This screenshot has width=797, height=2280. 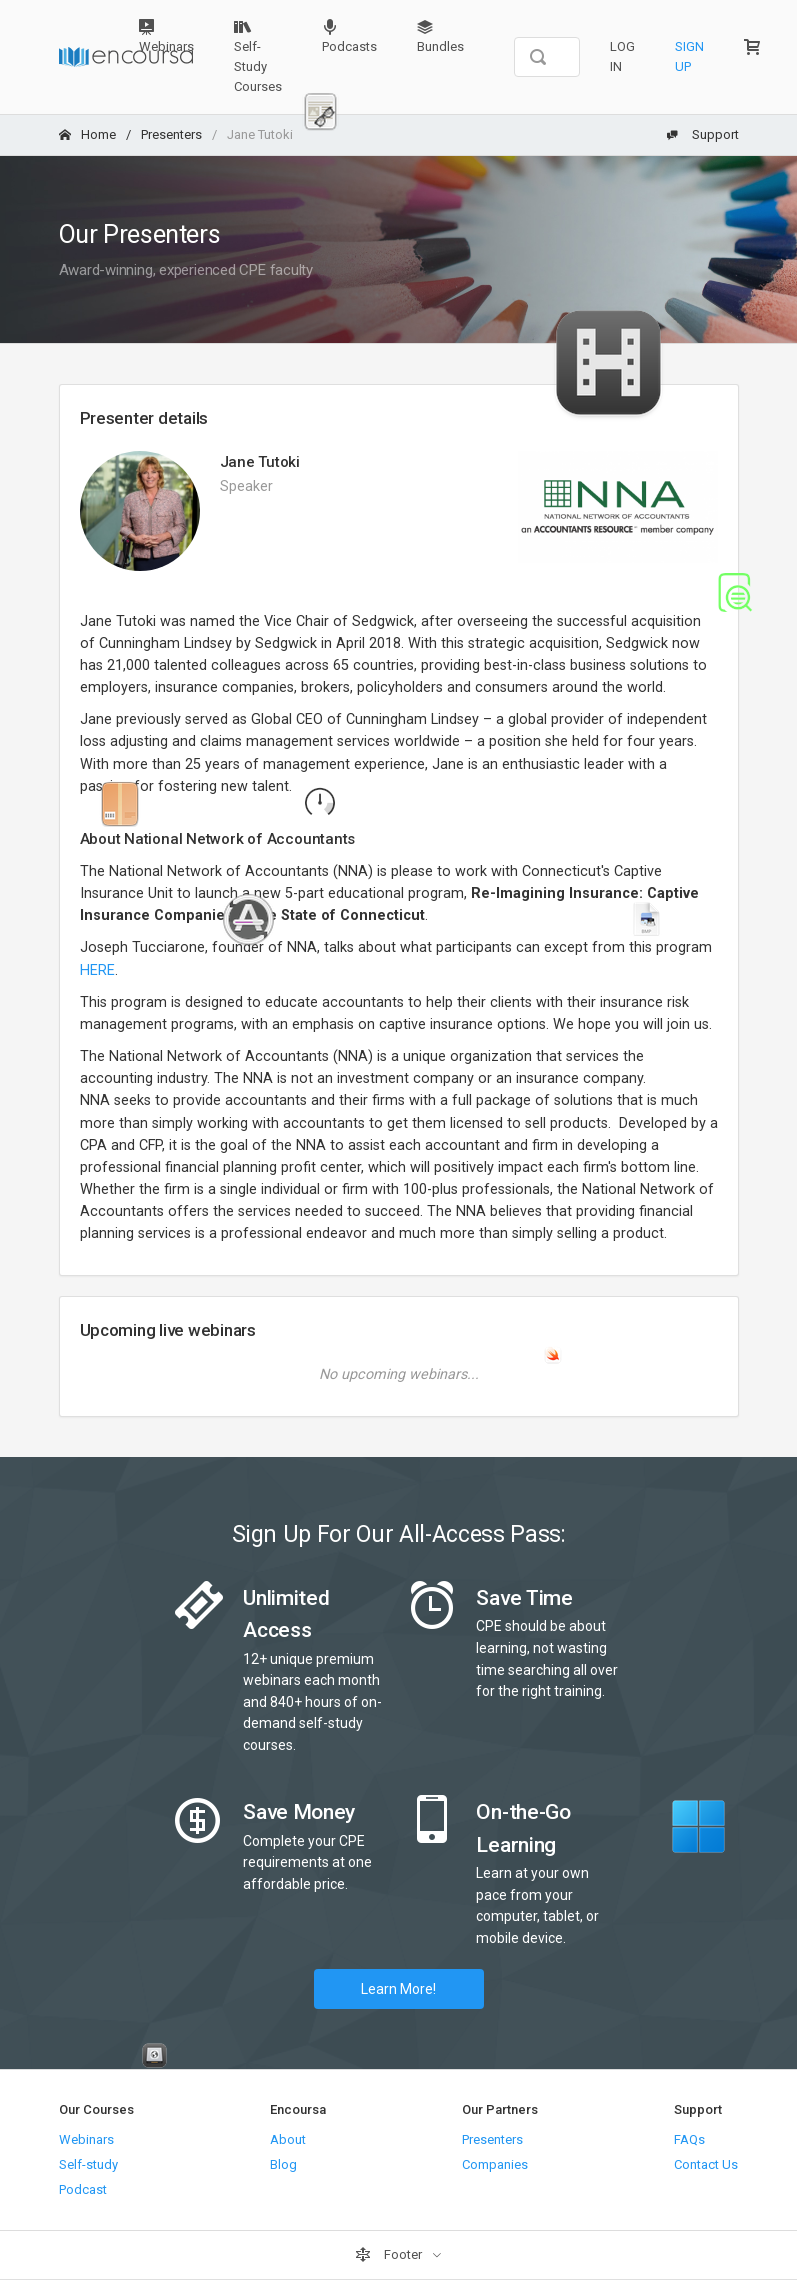 I want to click on open the Windows start menu, so click(x=698, y=1826).